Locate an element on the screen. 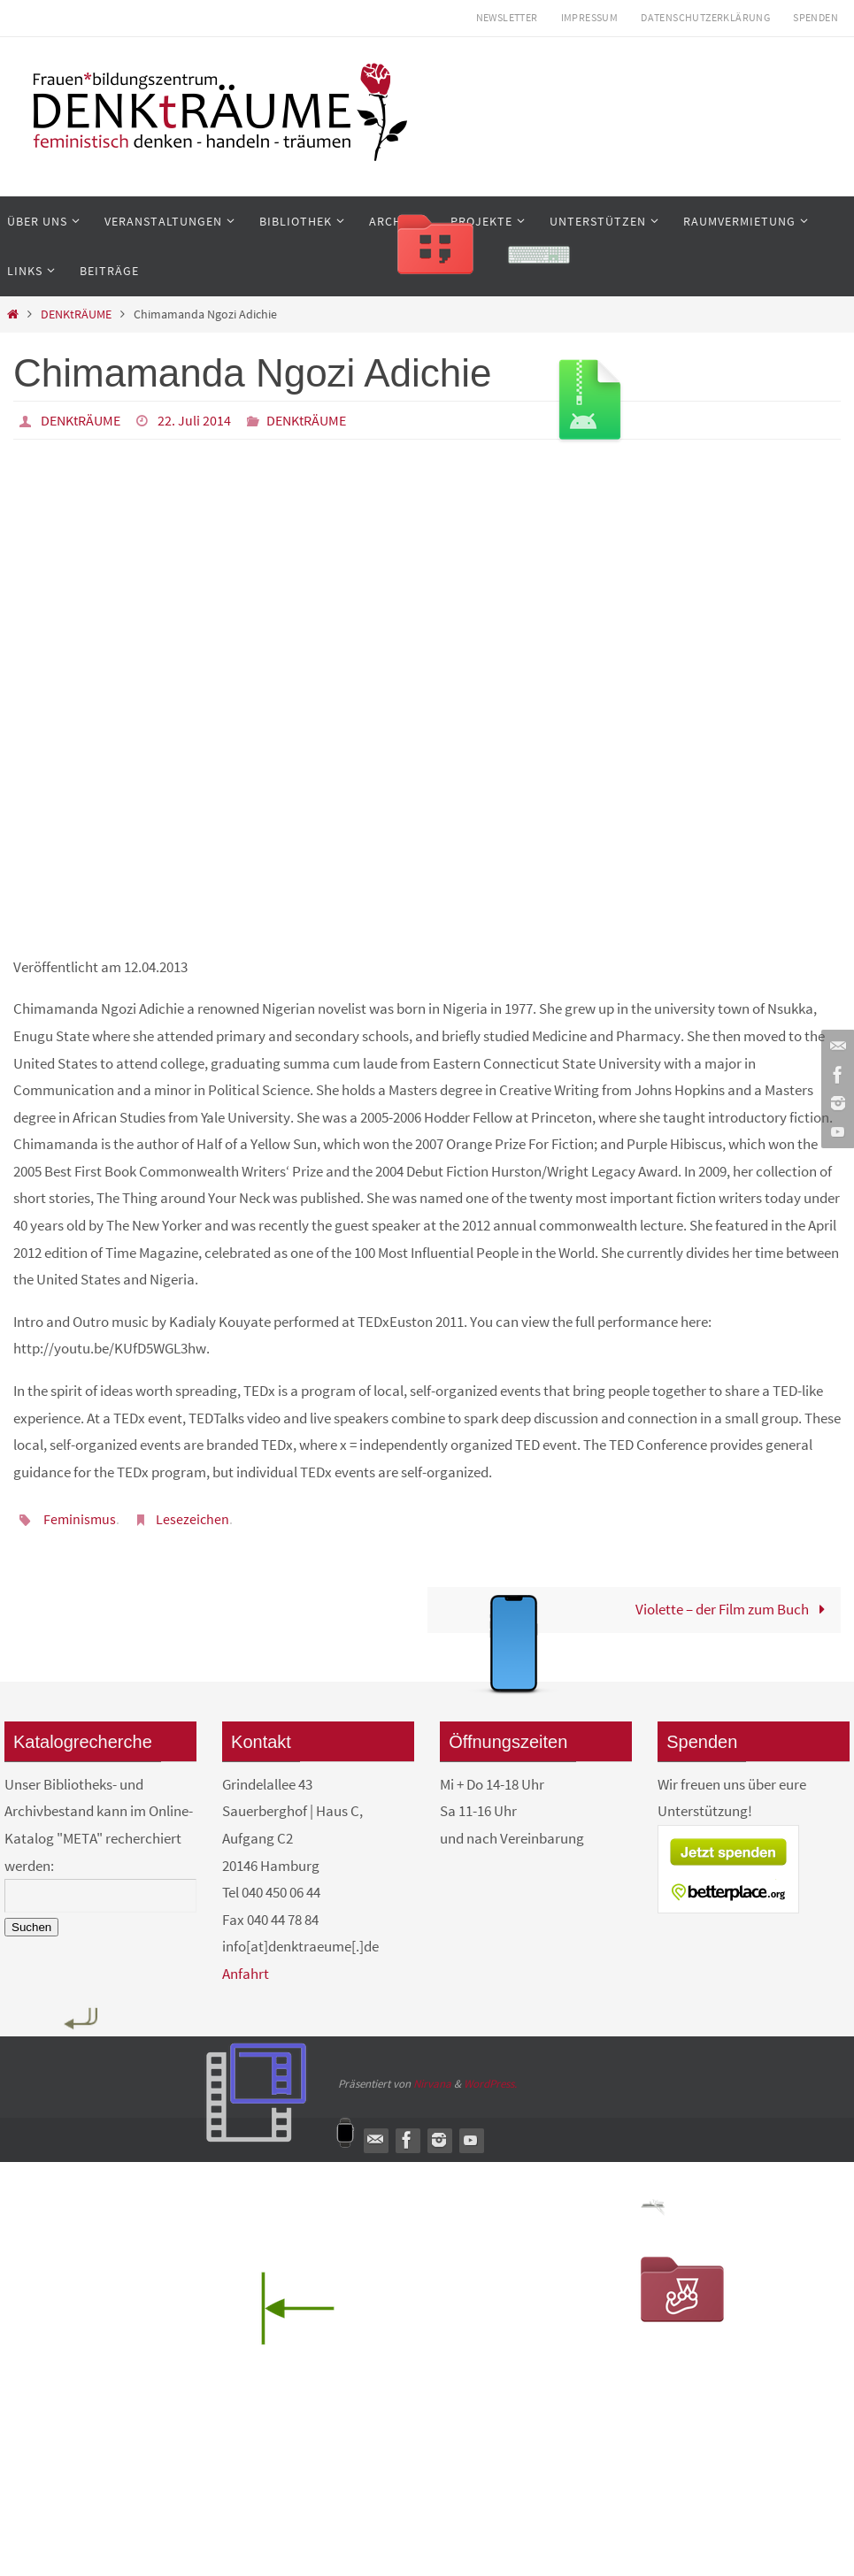 The width and height of the screenshot is (854, 2576). reply to all recipients of an email is located at coordinates (80, 2016).